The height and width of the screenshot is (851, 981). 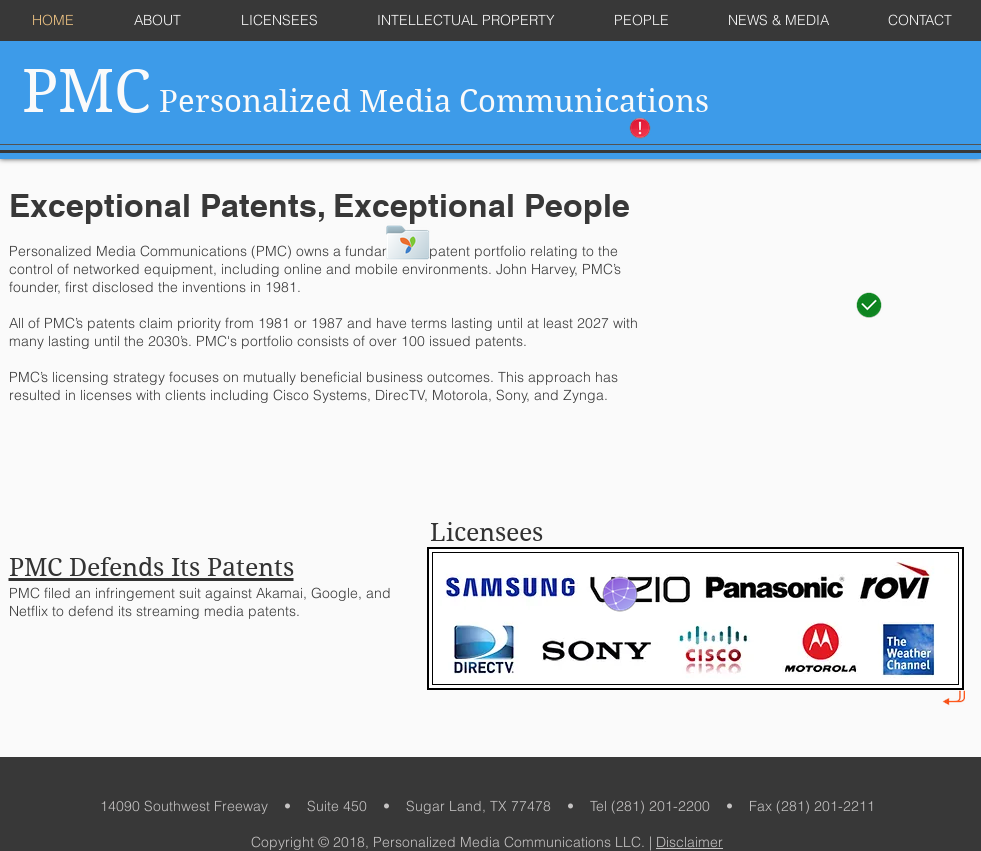 What do you see at coordinates (869, 305) in the screenshot?
I see `dropbox file sync complete` at bounding box center [869, 305].